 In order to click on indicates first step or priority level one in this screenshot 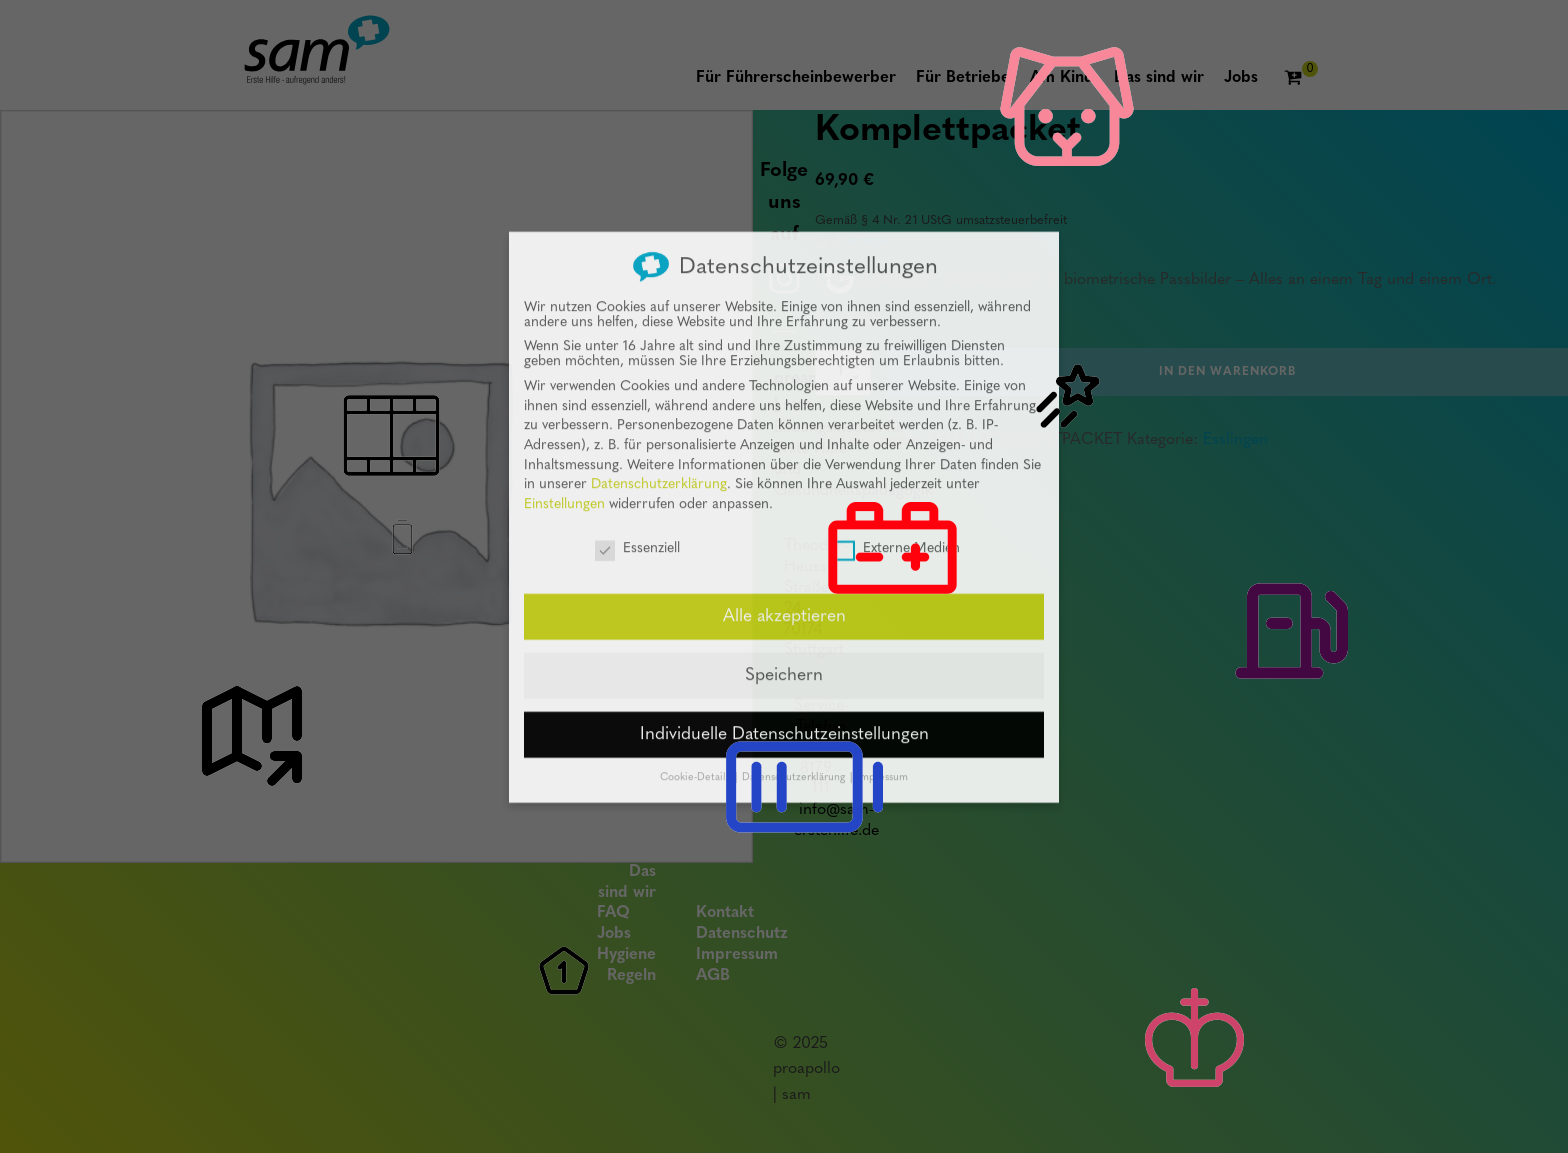, I will do `click(564, 972)`.